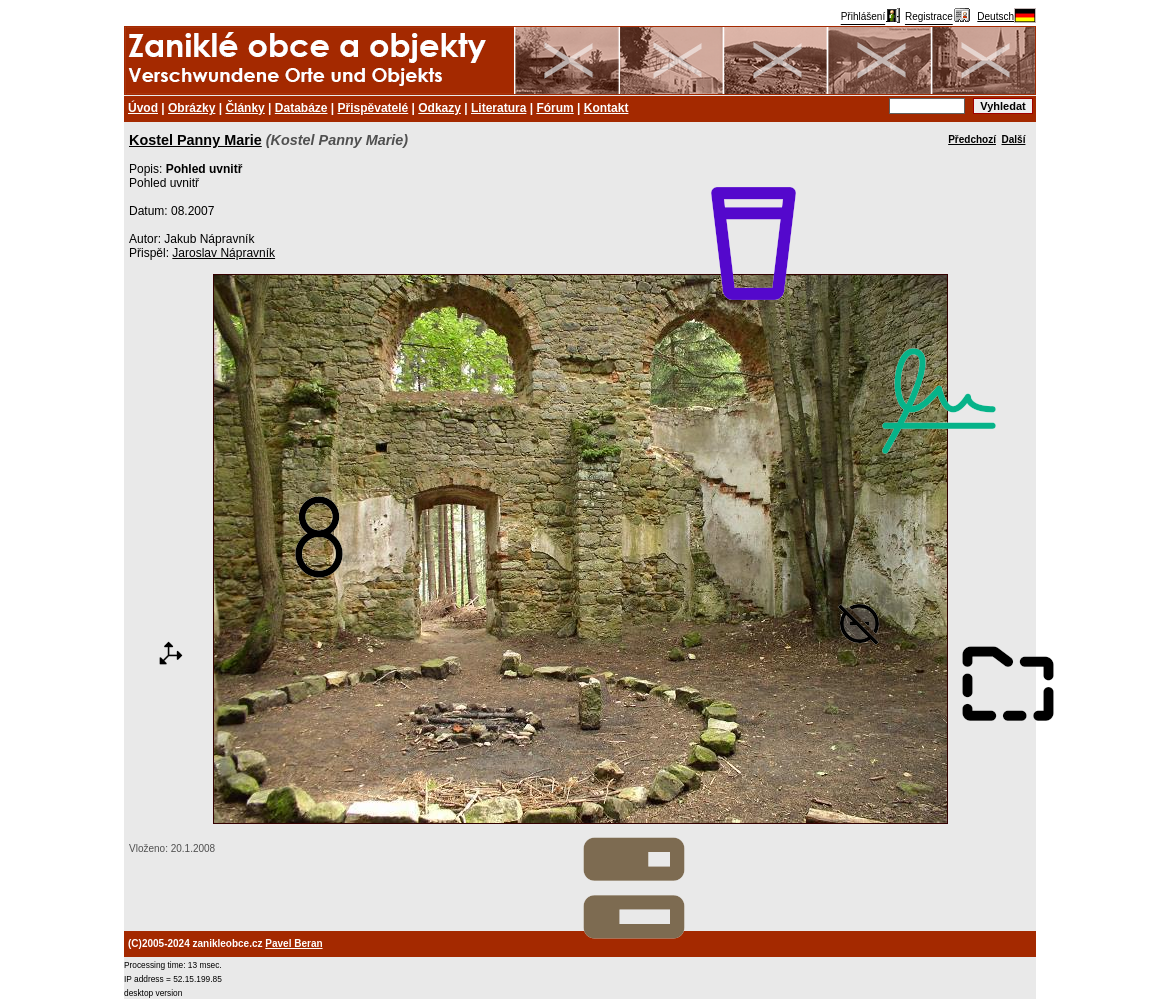  I want to click on create a new folder, so click(1008, 682).